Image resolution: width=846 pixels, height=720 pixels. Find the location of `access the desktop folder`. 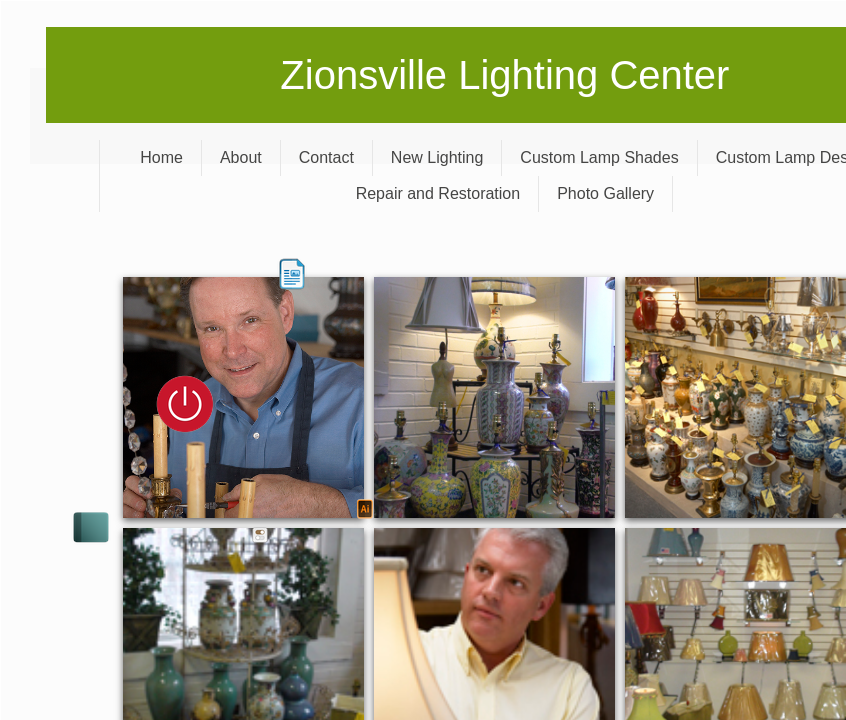

access the desktop folder is located at coordinates (91, 526).